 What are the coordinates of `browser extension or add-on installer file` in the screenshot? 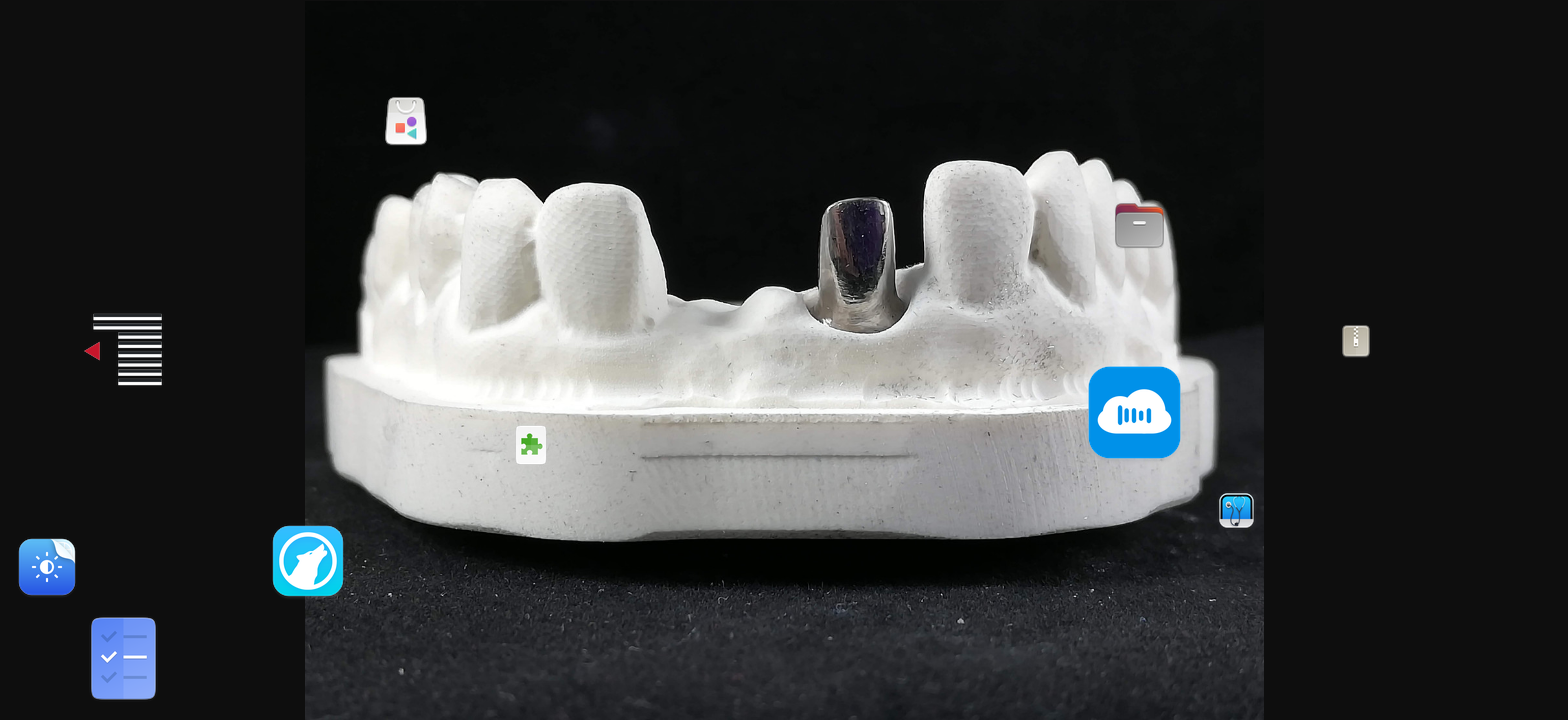 It's located at (531, 445).